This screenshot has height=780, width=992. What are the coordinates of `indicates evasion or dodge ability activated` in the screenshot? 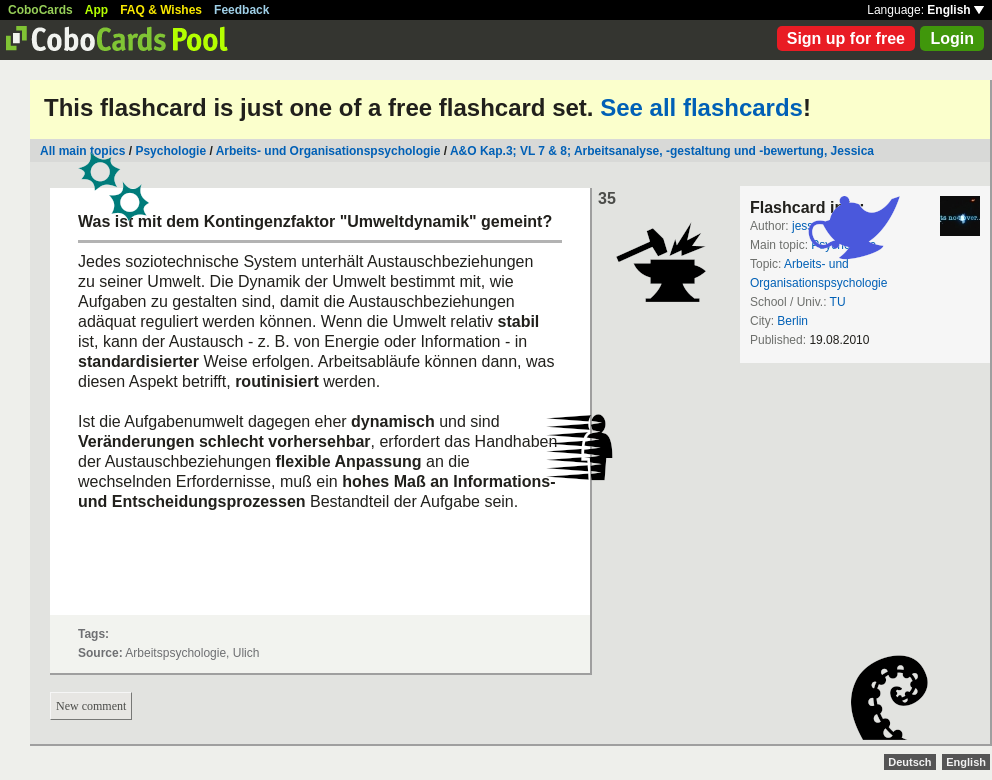 It's located at (579, 447).